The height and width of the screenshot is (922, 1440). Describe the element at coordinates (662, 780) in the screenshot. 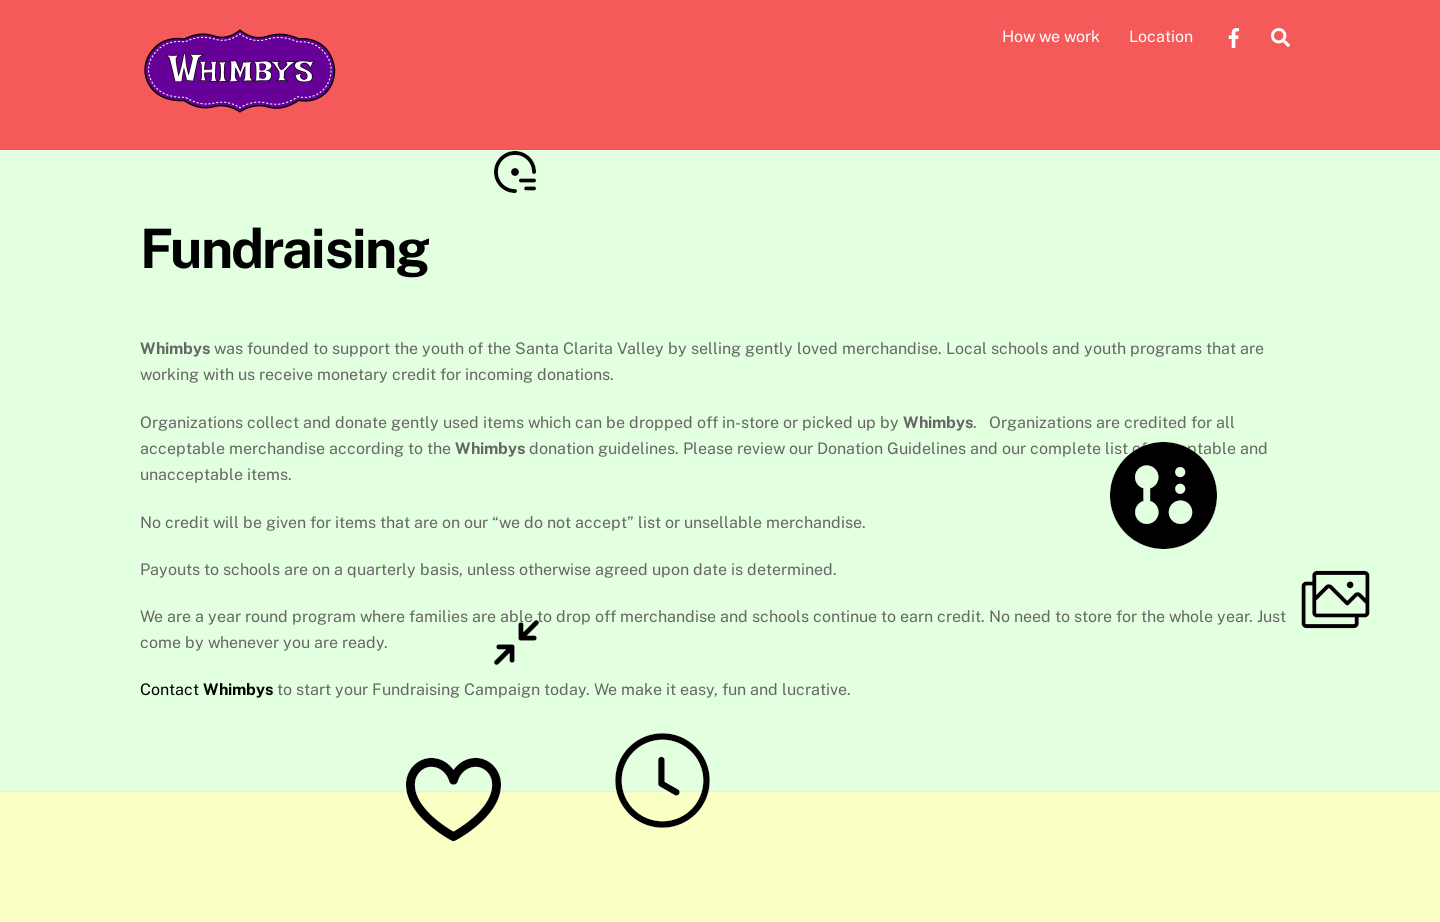

I see `view time or timestamp information` at that location.